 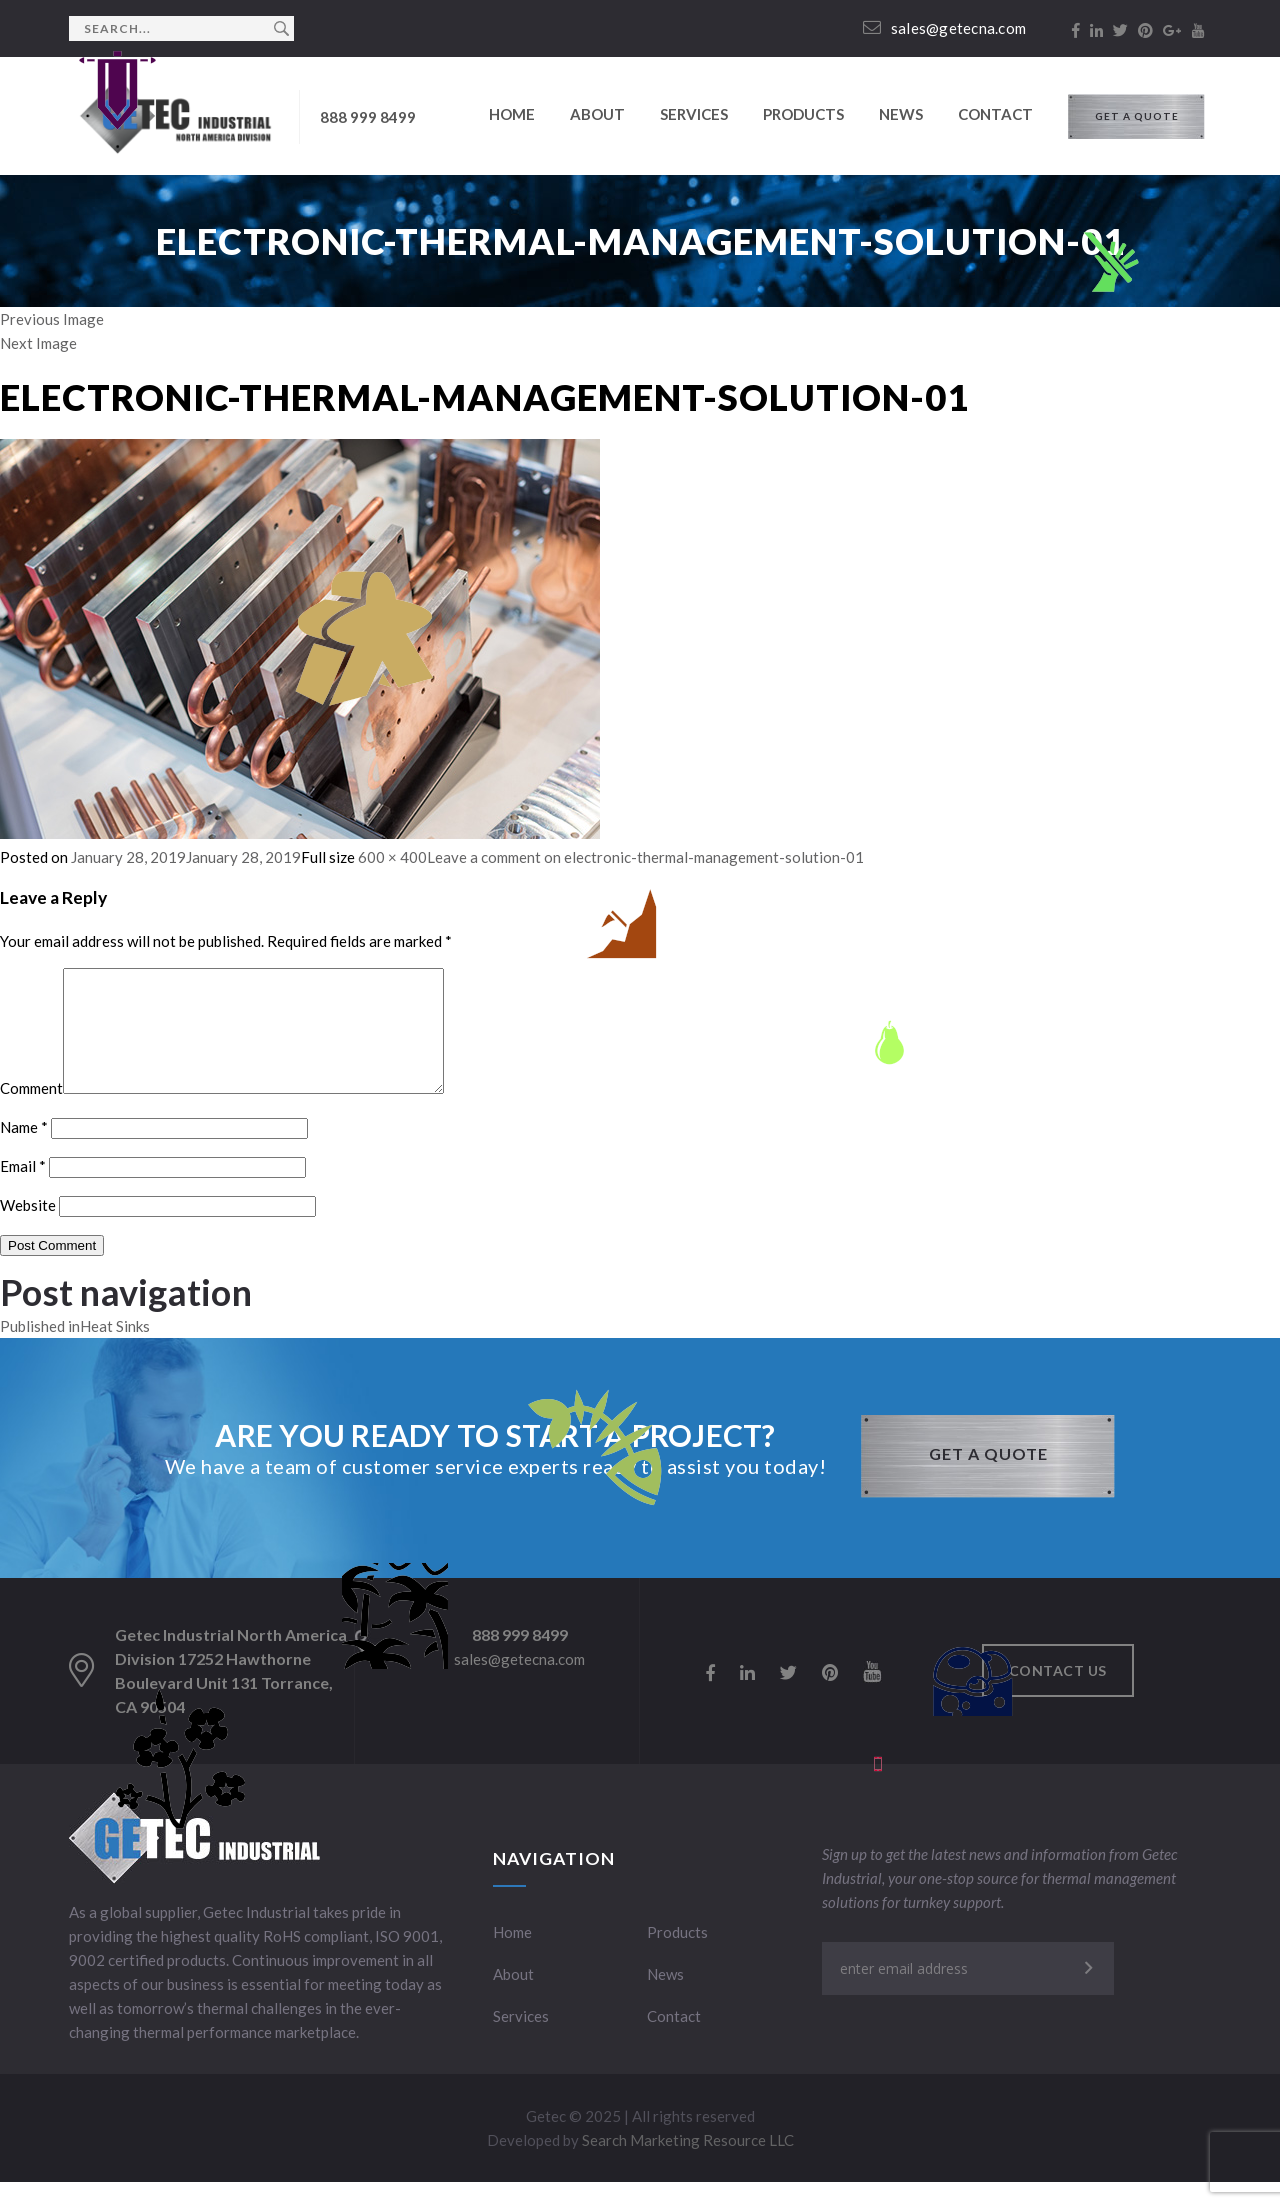 I want to click on access mobile device settings, so click(x=878, y=1764).